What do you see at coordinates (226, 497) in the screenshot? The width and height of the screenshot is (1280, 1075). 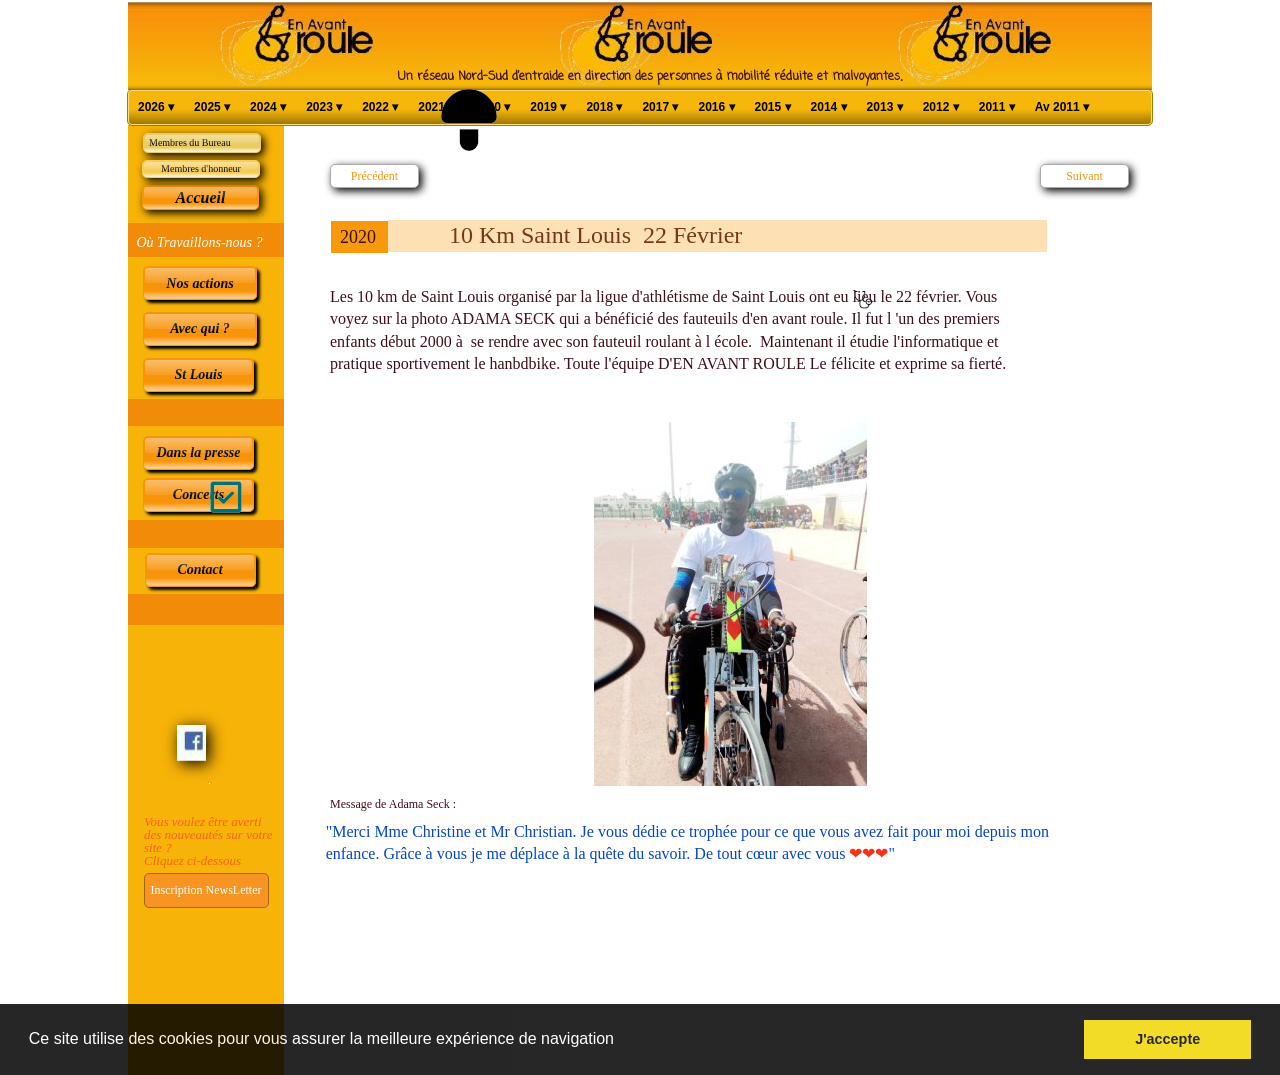 I see `mark task as complete` at bounding box center [226, 497].